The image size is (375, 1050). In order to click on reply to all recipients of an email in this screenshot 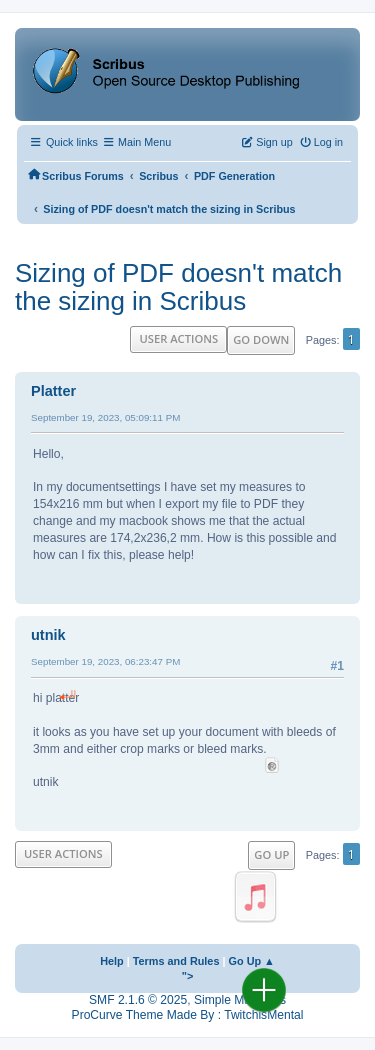, I will do `click(67, 695)`.